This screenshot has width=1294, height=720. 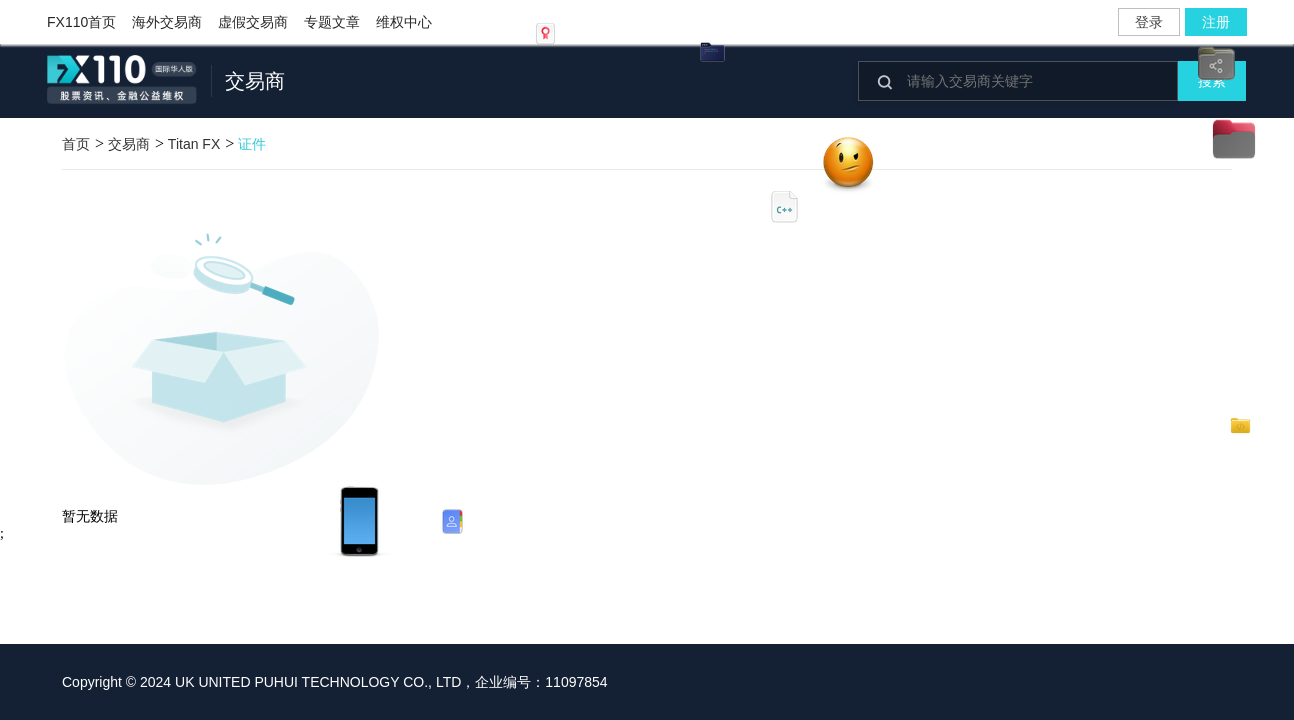 I want to click on drop files here to move them into this folder, so click(x=1234, y=139).